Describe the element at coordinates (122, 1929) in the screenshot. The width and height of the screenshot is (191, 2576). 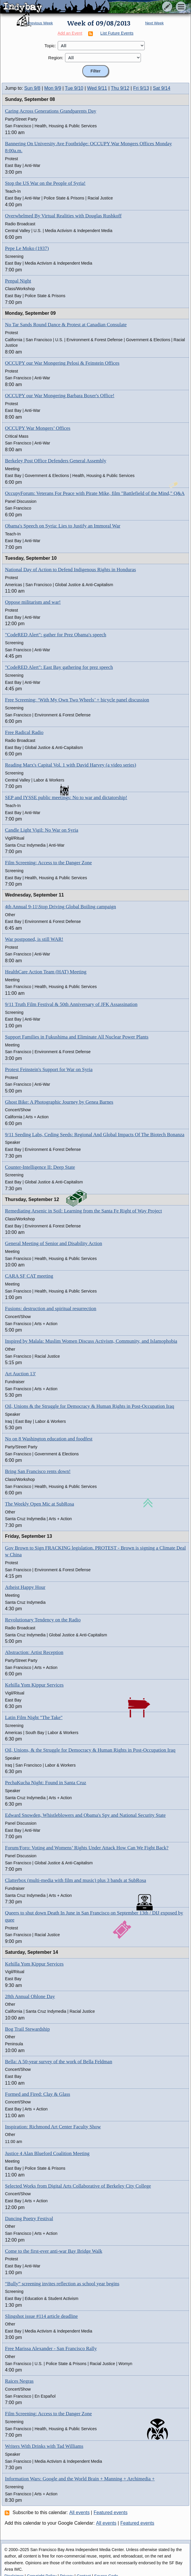
I see `view your tickets or passes` at that location.